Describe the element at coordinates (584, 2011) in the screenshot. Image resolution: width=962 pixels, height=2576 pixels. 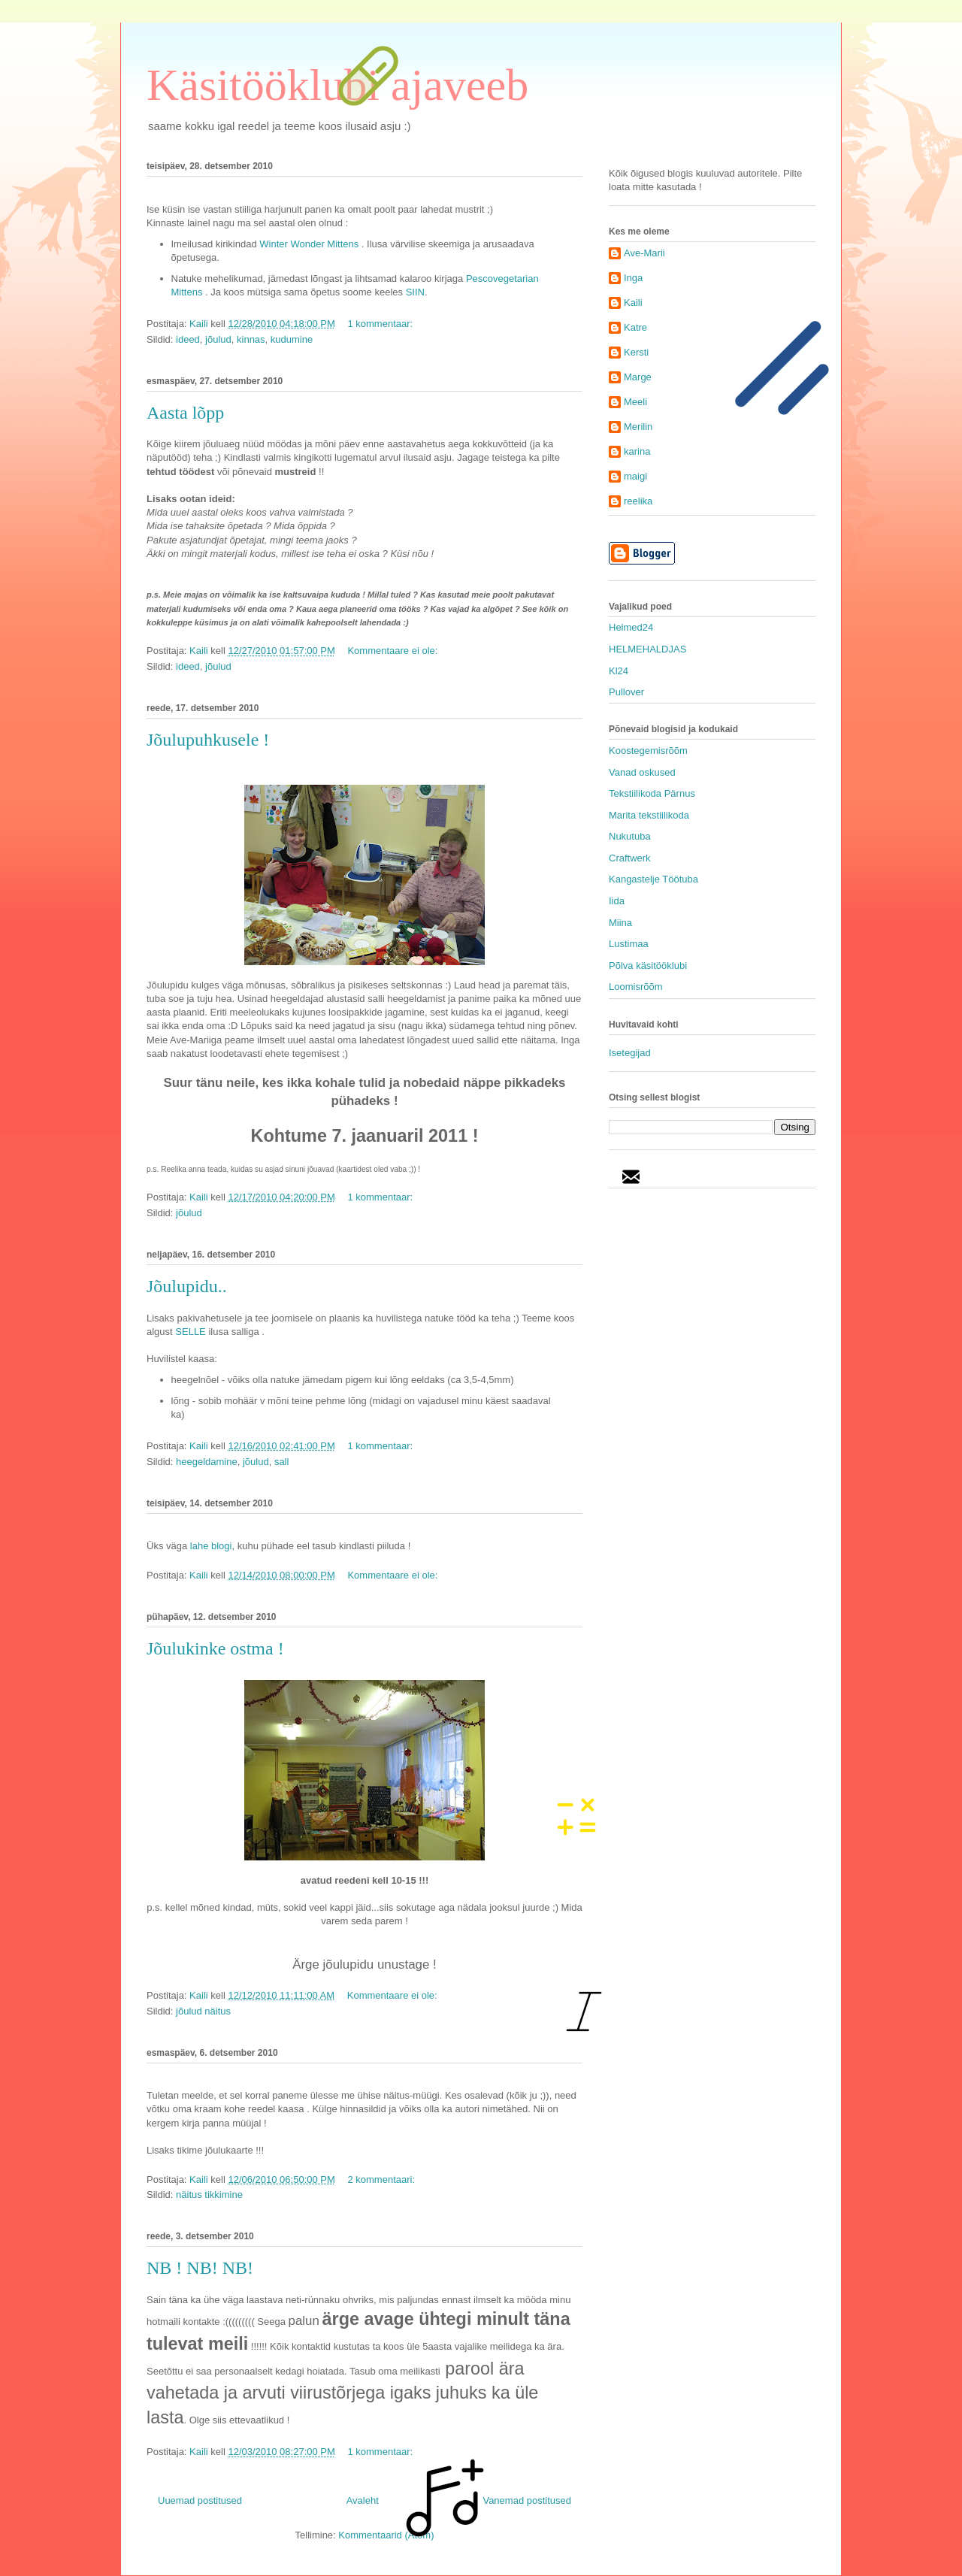
I see `apply italic formatting to selected text` at that location.